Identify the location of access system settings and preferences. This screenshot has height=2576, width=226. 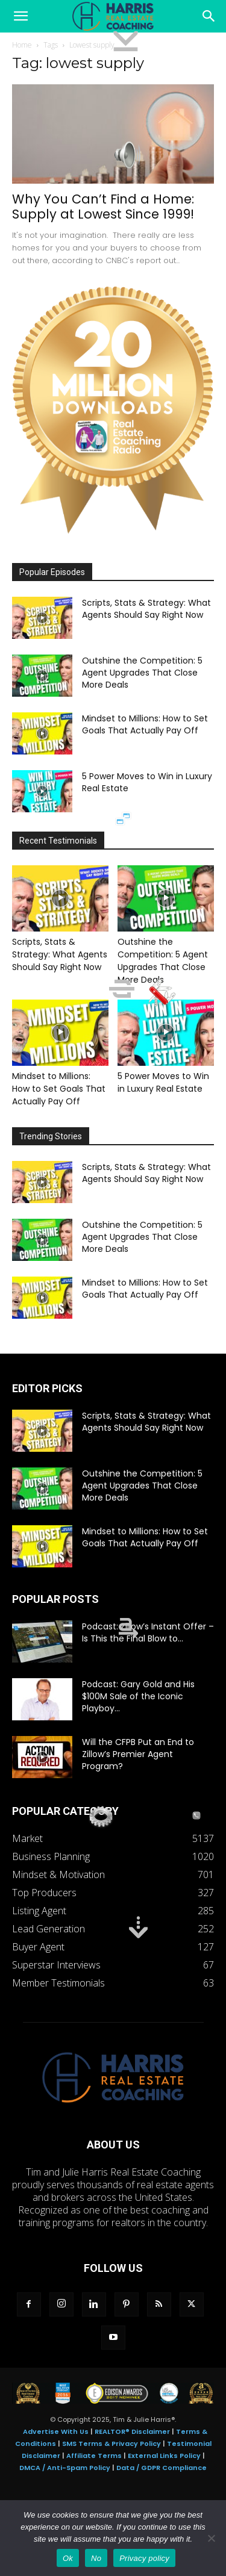
(101, 1816).